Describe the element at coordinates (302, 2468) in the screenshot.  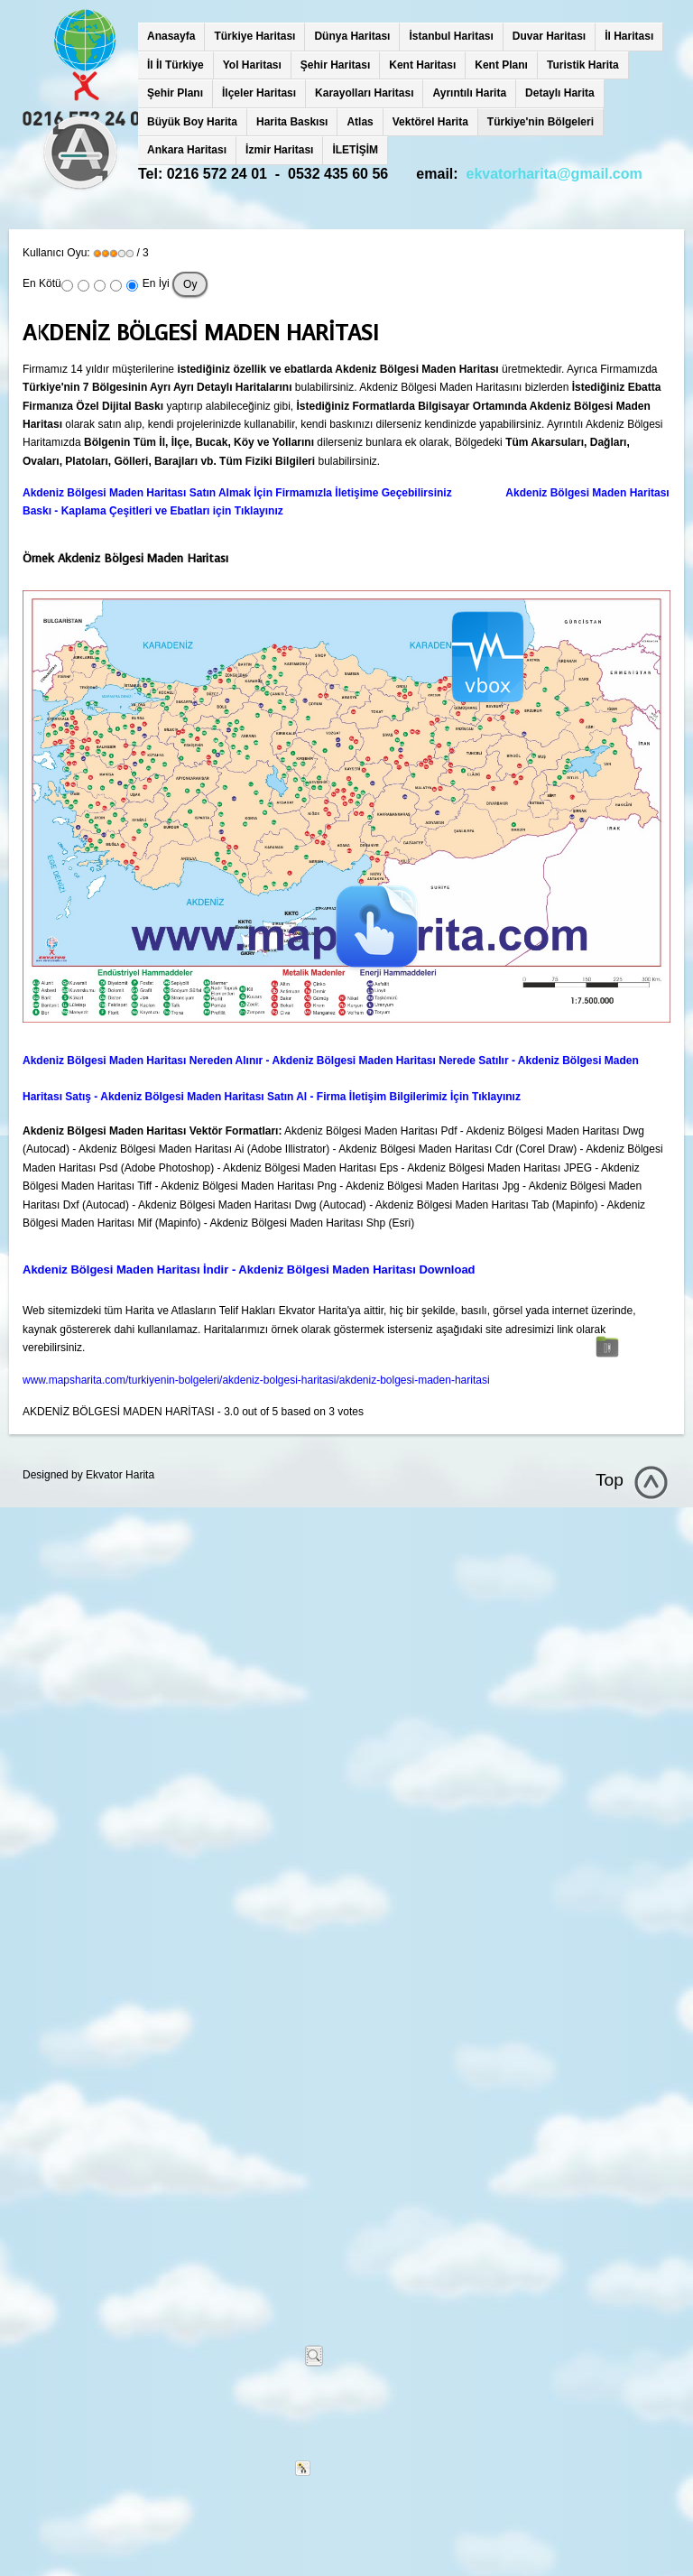
I see `open gnome builder development environment` at that location.